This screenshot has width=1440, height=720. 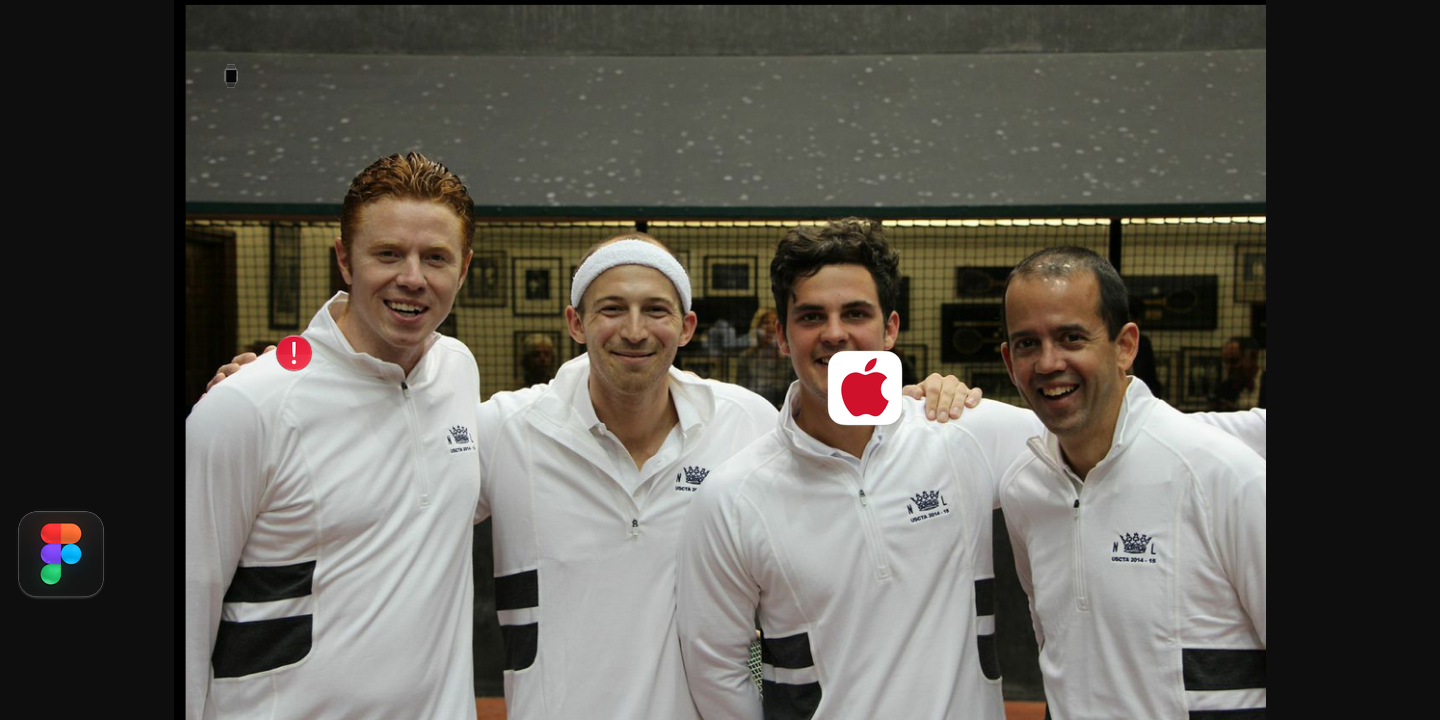 What do you see at coordinates (231, 76) in the screenshot?
I see `apple watch device icon` at bounding box center [231, 76].